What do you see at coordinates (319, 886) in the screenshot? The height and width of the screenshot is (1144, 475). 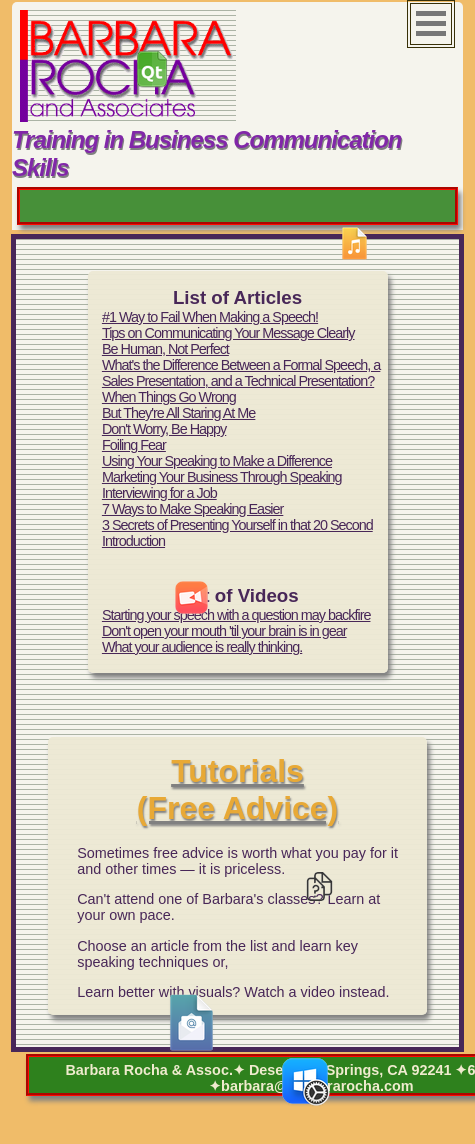 I see `access frequently asked questions` at bounding box center [319, 886].